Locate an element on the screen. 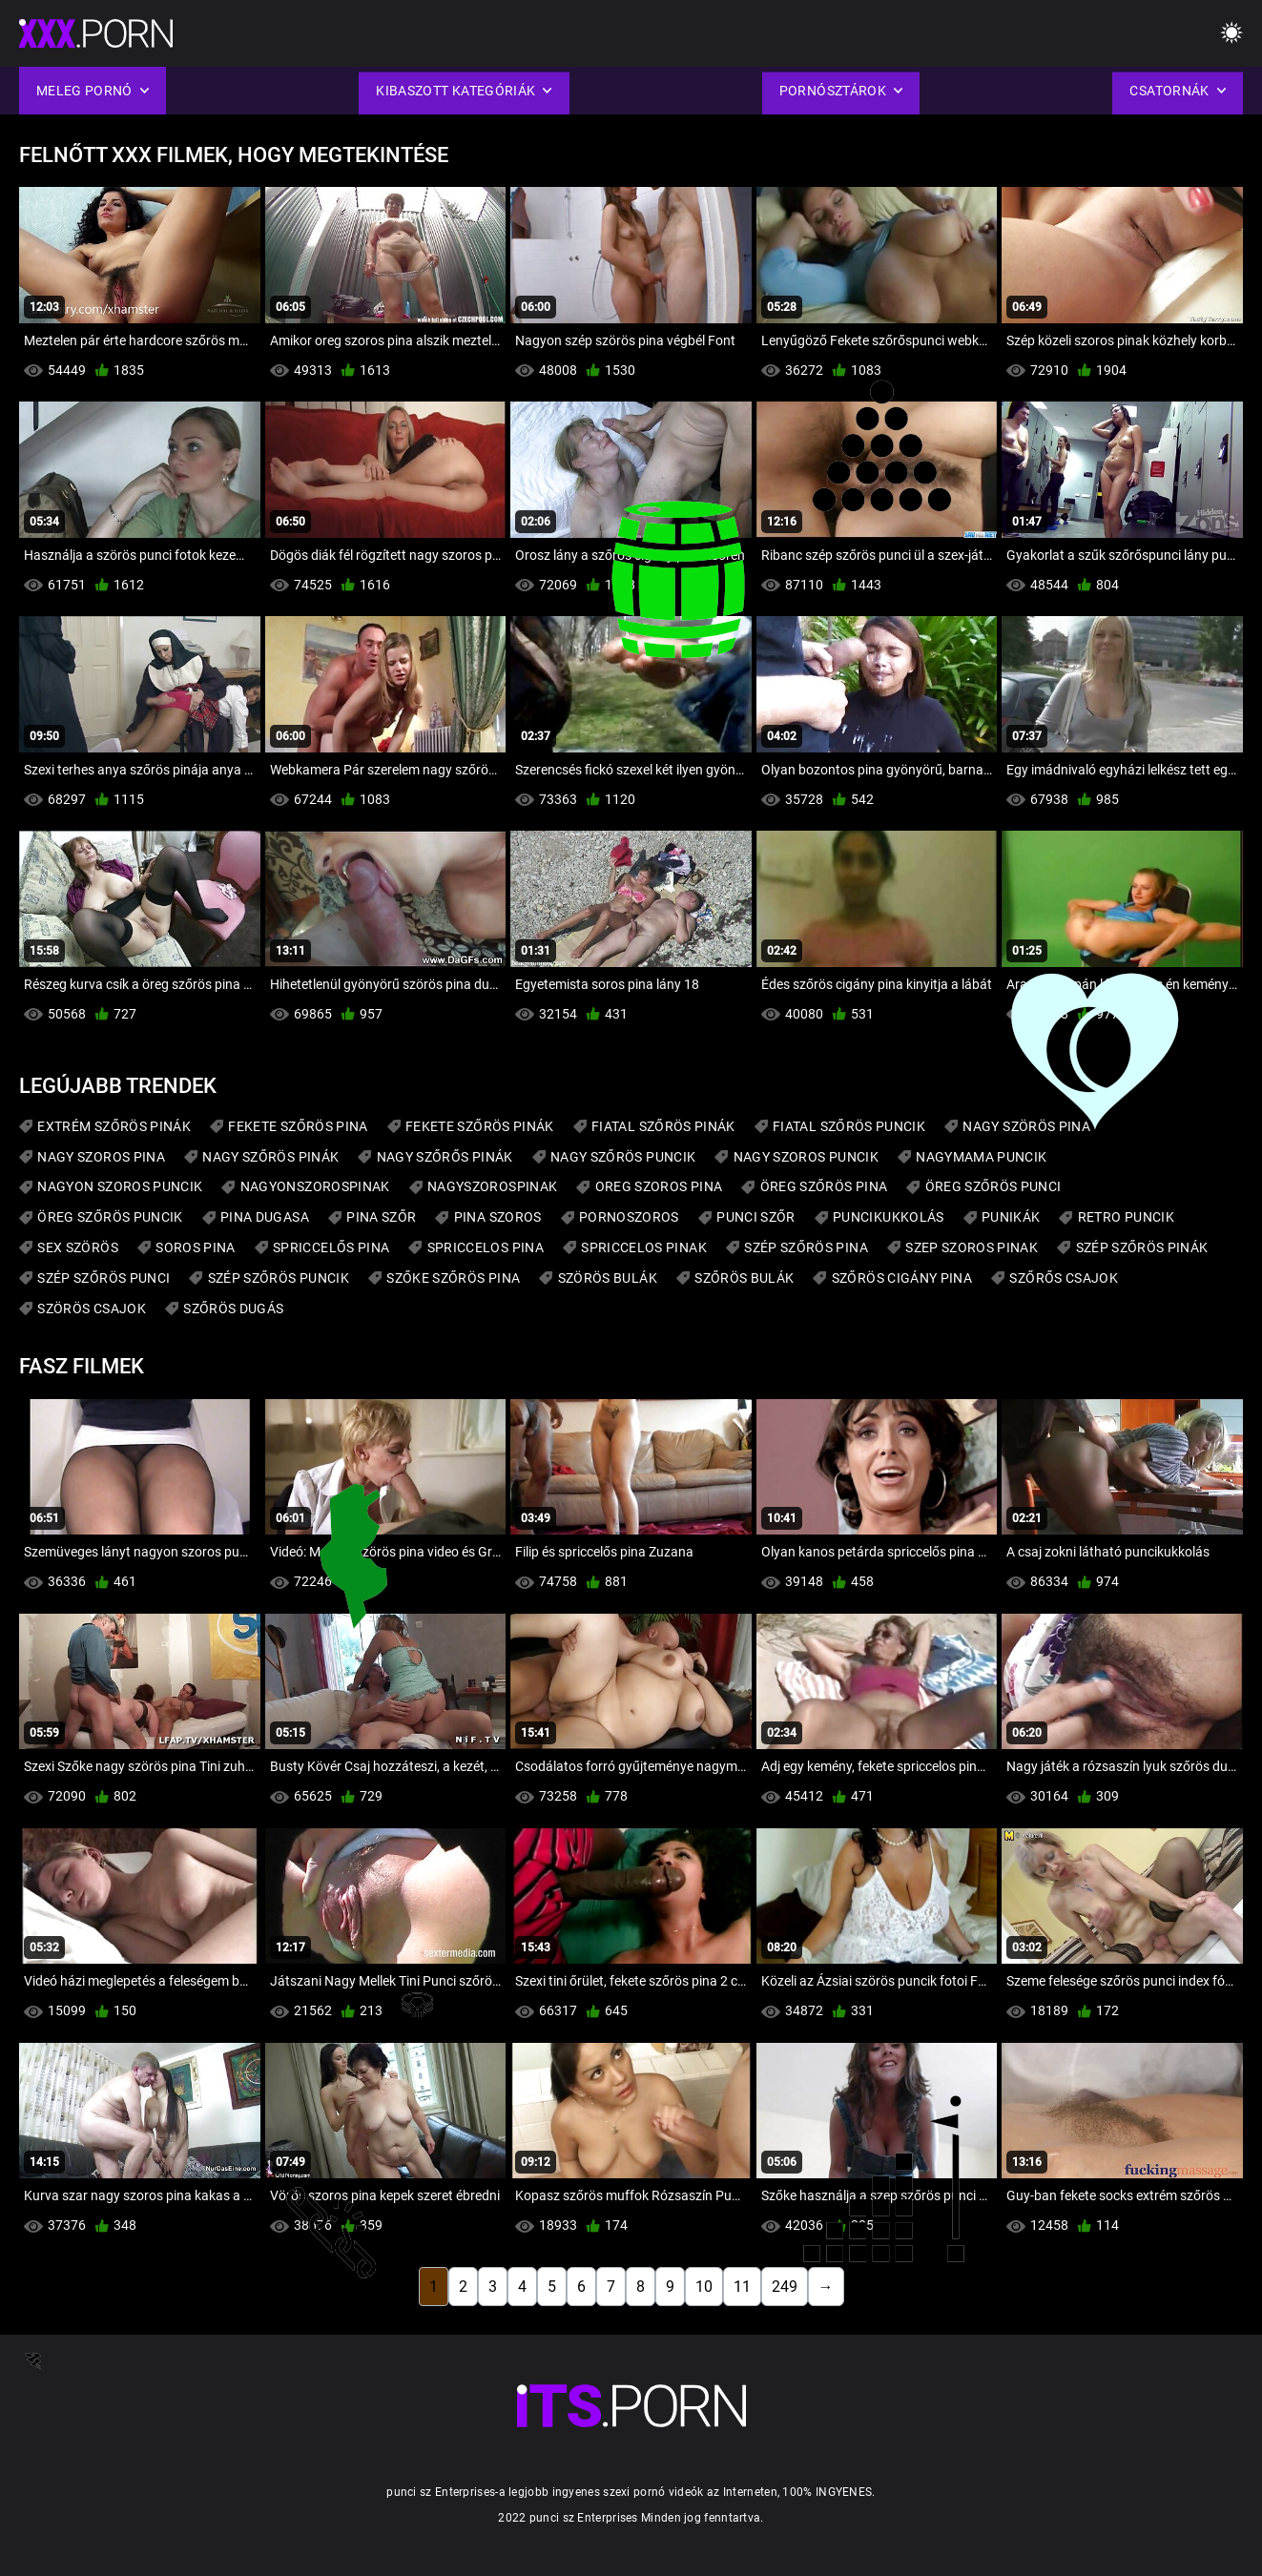  reach the end of a level or stage is located at coordinates (886, 2178).